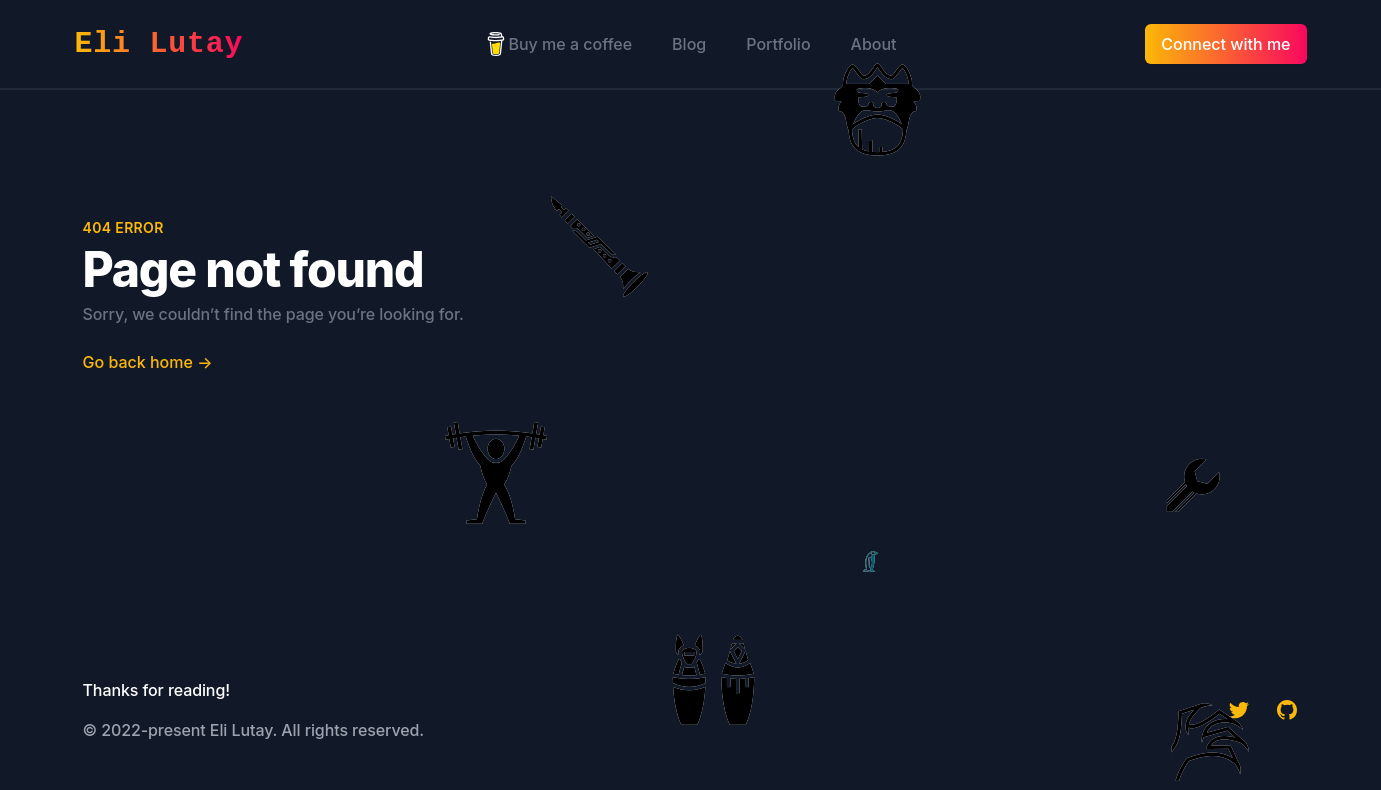  Describe the element at coordinates (1193, 485) in the screenshot. I see `access settings or configuration options` at that location.